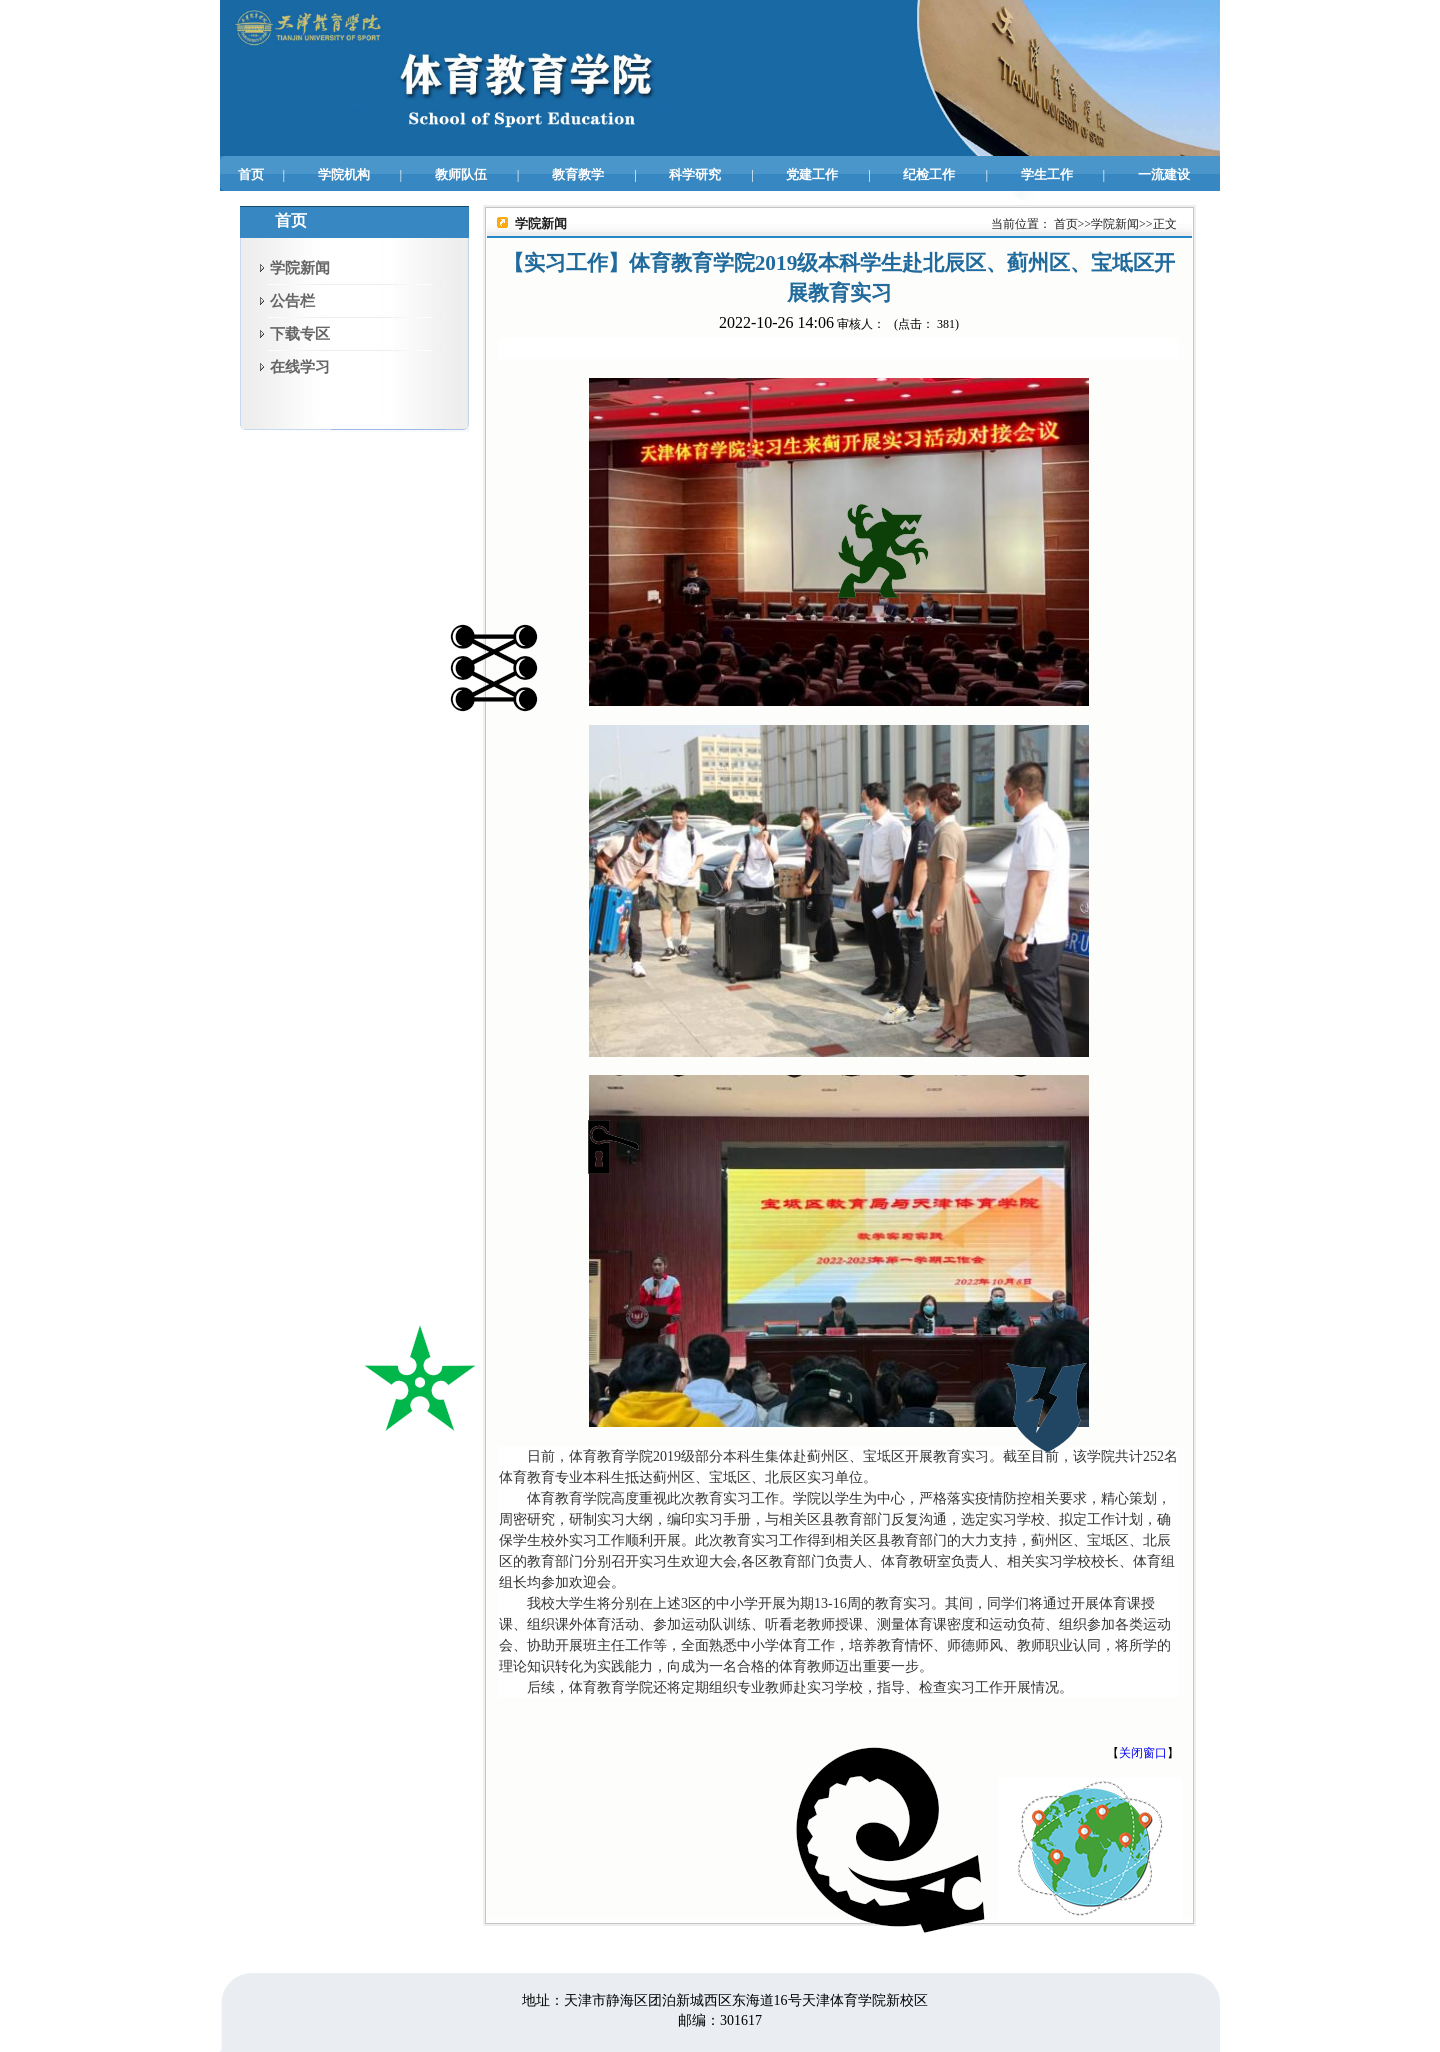 The image size is (1440, 2052). I want to click on ninja or stealth game mode, so click(420, 1378).